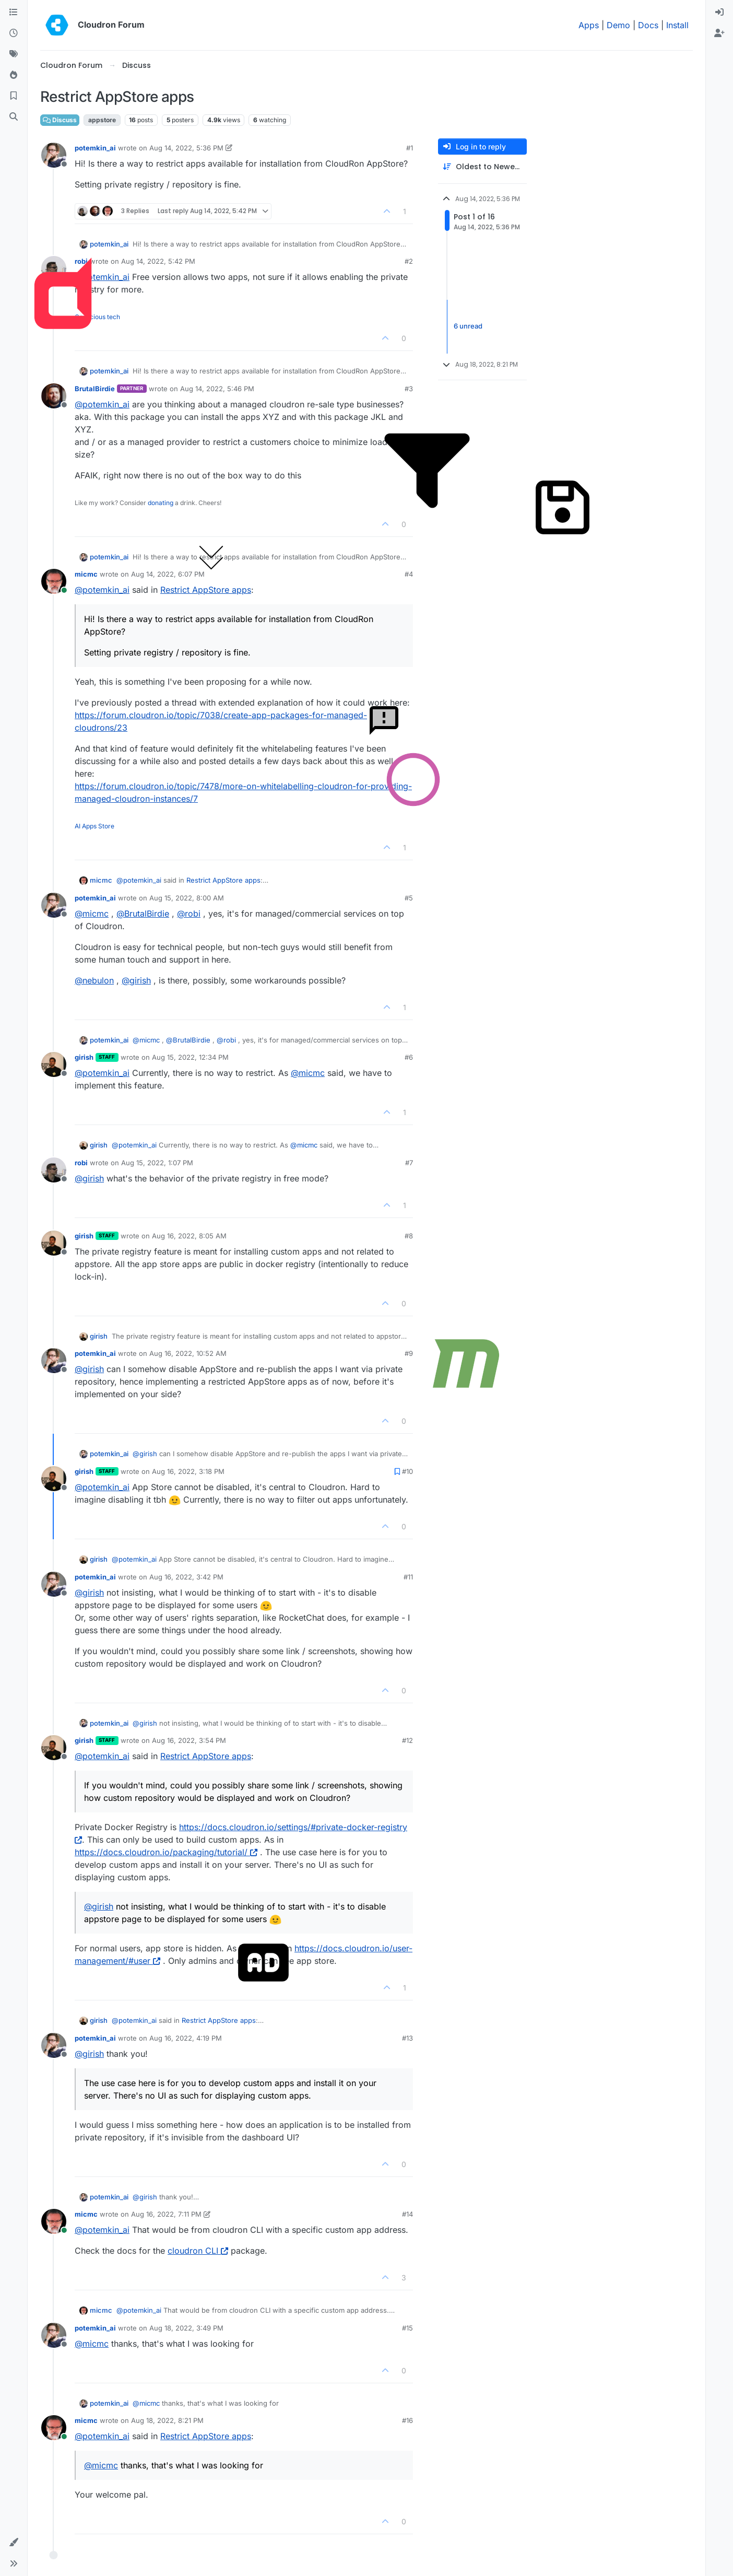 The image size is (733, 2576). I want to click on unselected option in a radio button group, so click(413, 779).